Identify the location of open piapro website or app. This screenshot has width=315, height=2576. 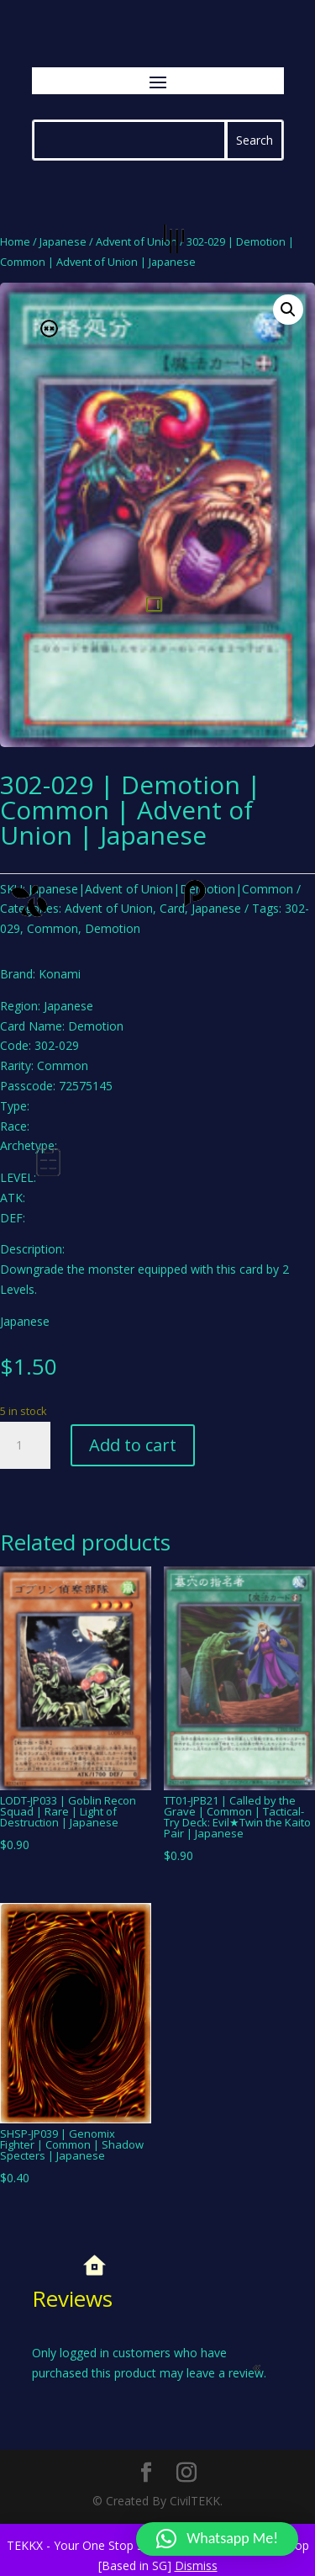
(195, 893).